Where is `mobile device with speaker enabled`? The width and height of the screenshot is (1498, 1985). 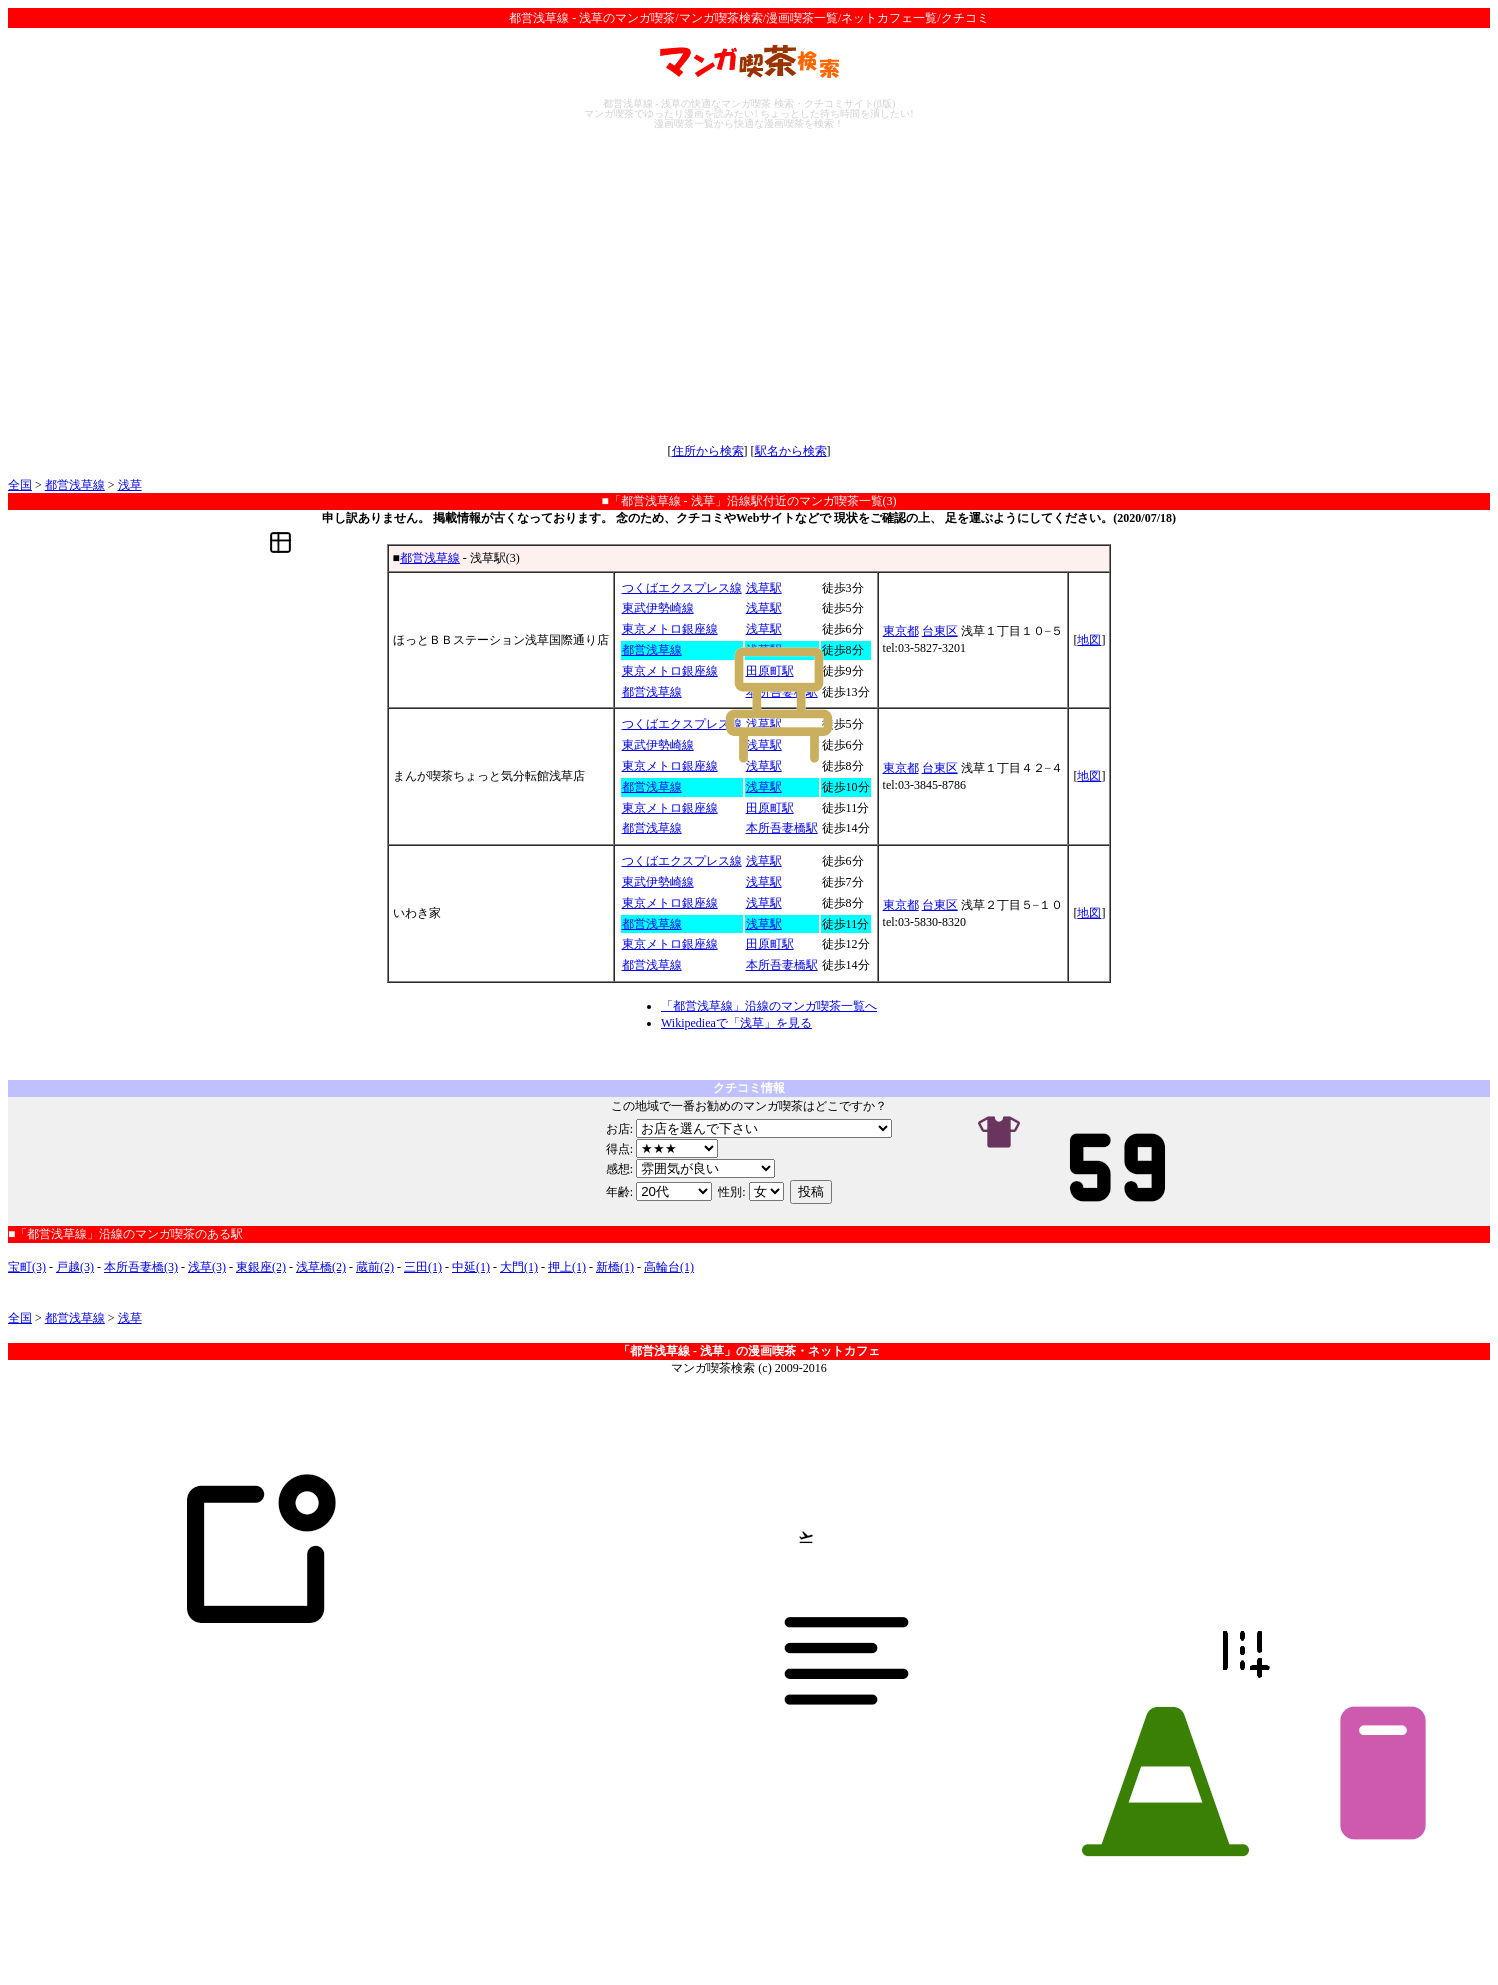 mobile device with speaker enabled is located at coordinates (1383, 1773).